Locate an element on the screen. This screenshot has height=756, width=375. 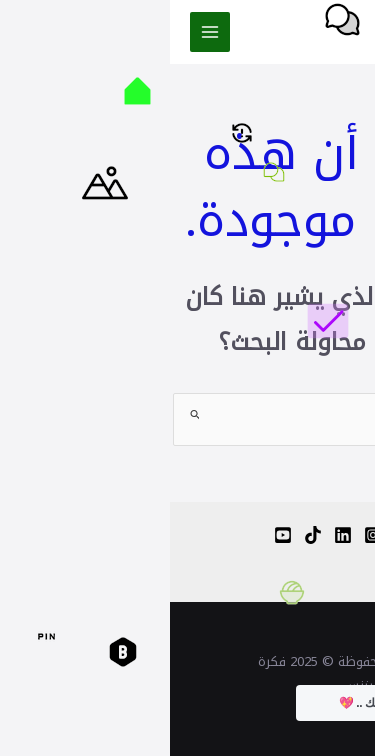
view food or meal options is located at coordinates (292, 593).